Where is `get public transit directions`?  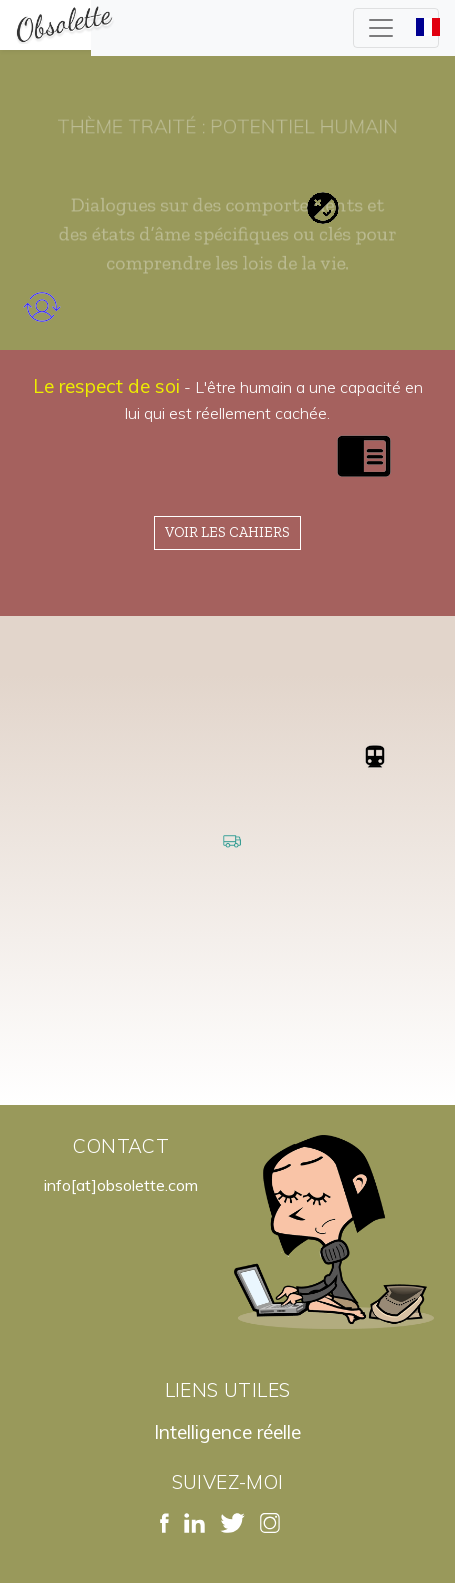 get public transit directions is located at coordinates (375, 757).